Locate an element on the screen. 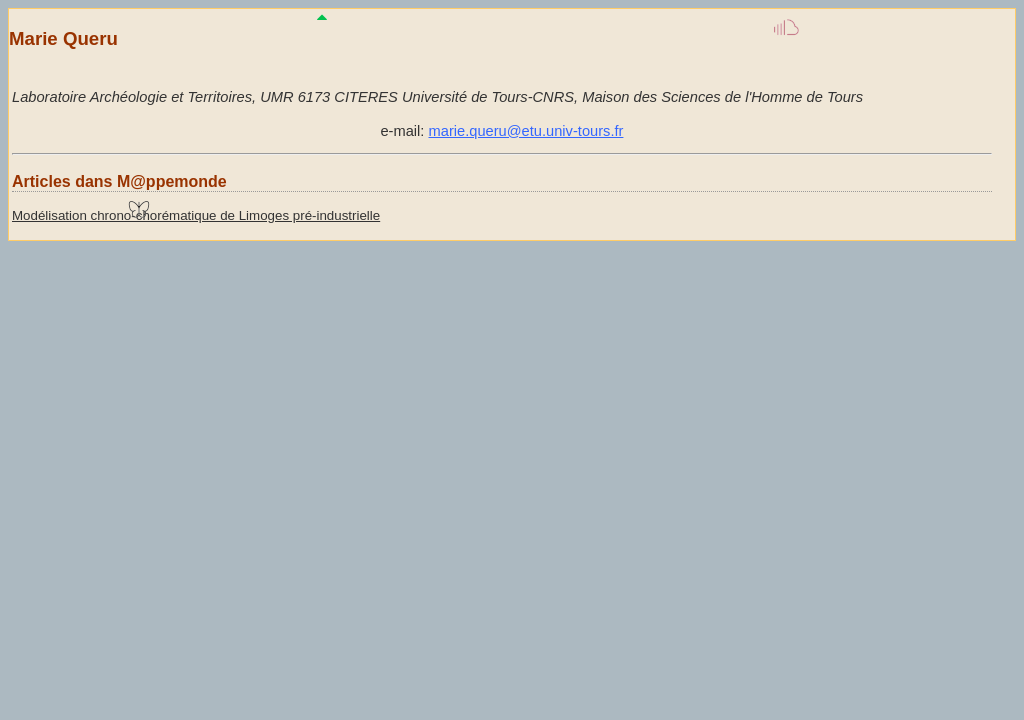  open SoundCloud app is located at coordinates (786, 28).